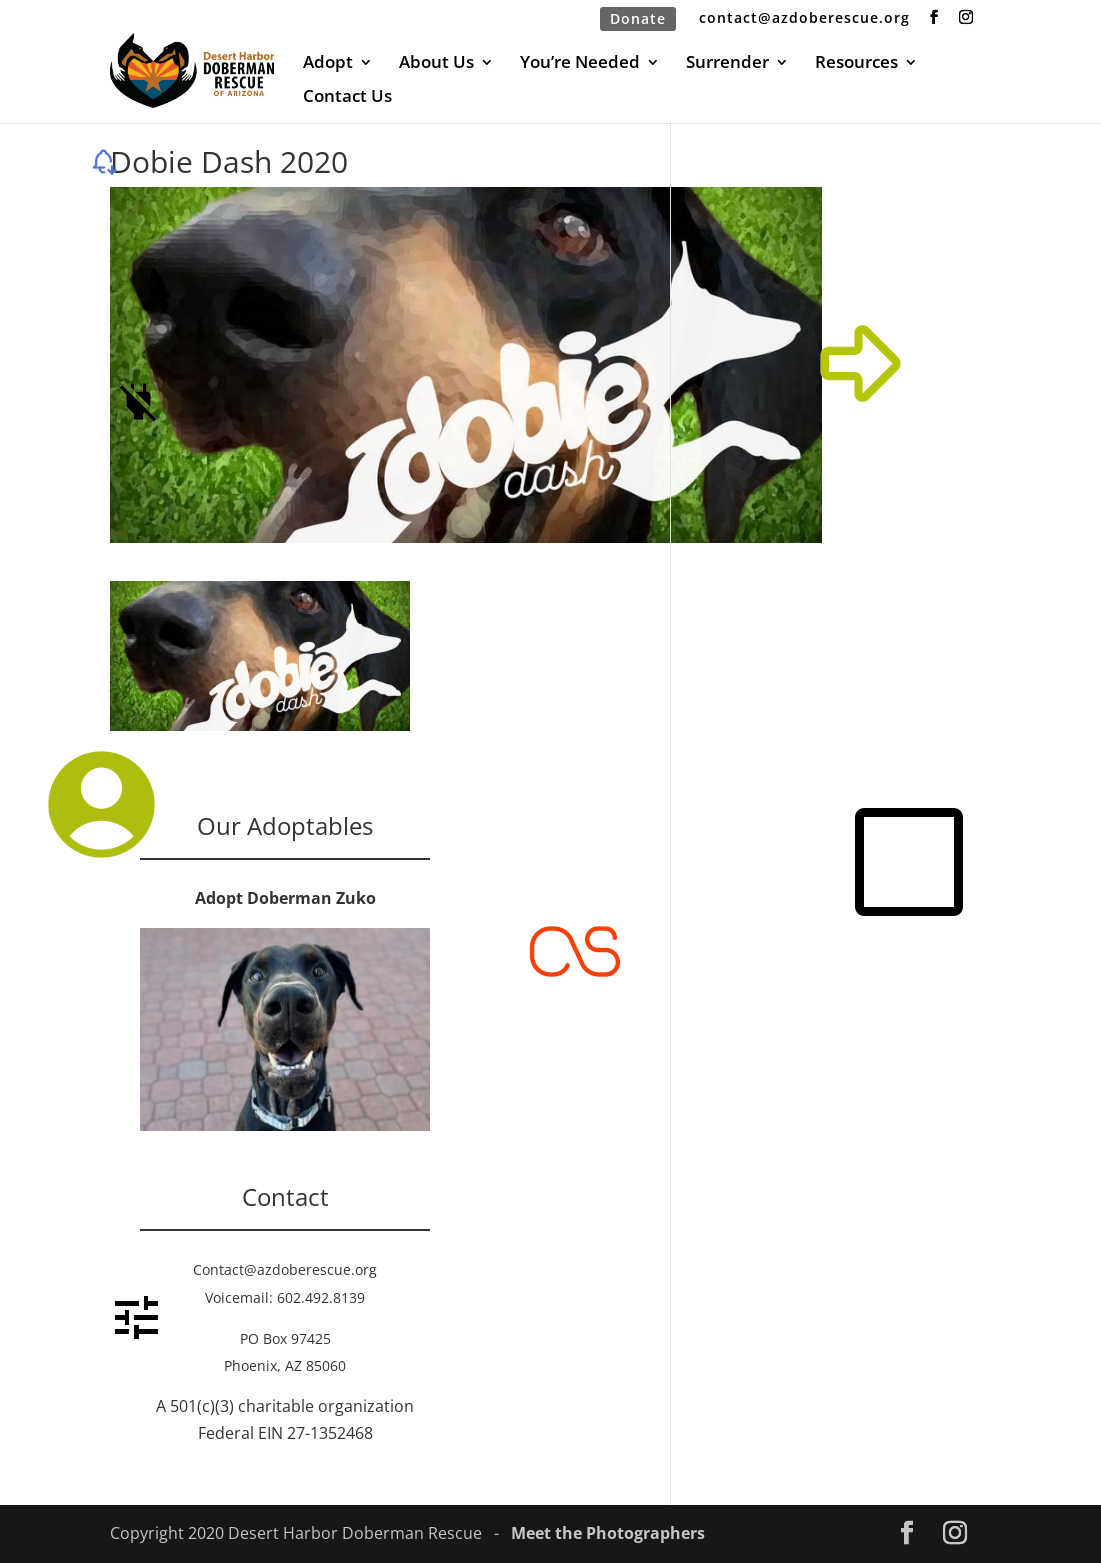 This screenshot has width=1101, height=1563. What do you see at coordinates (909, 862) in the screenshot?
I see `stop or halt media playback` at bounding box center [909, 862].